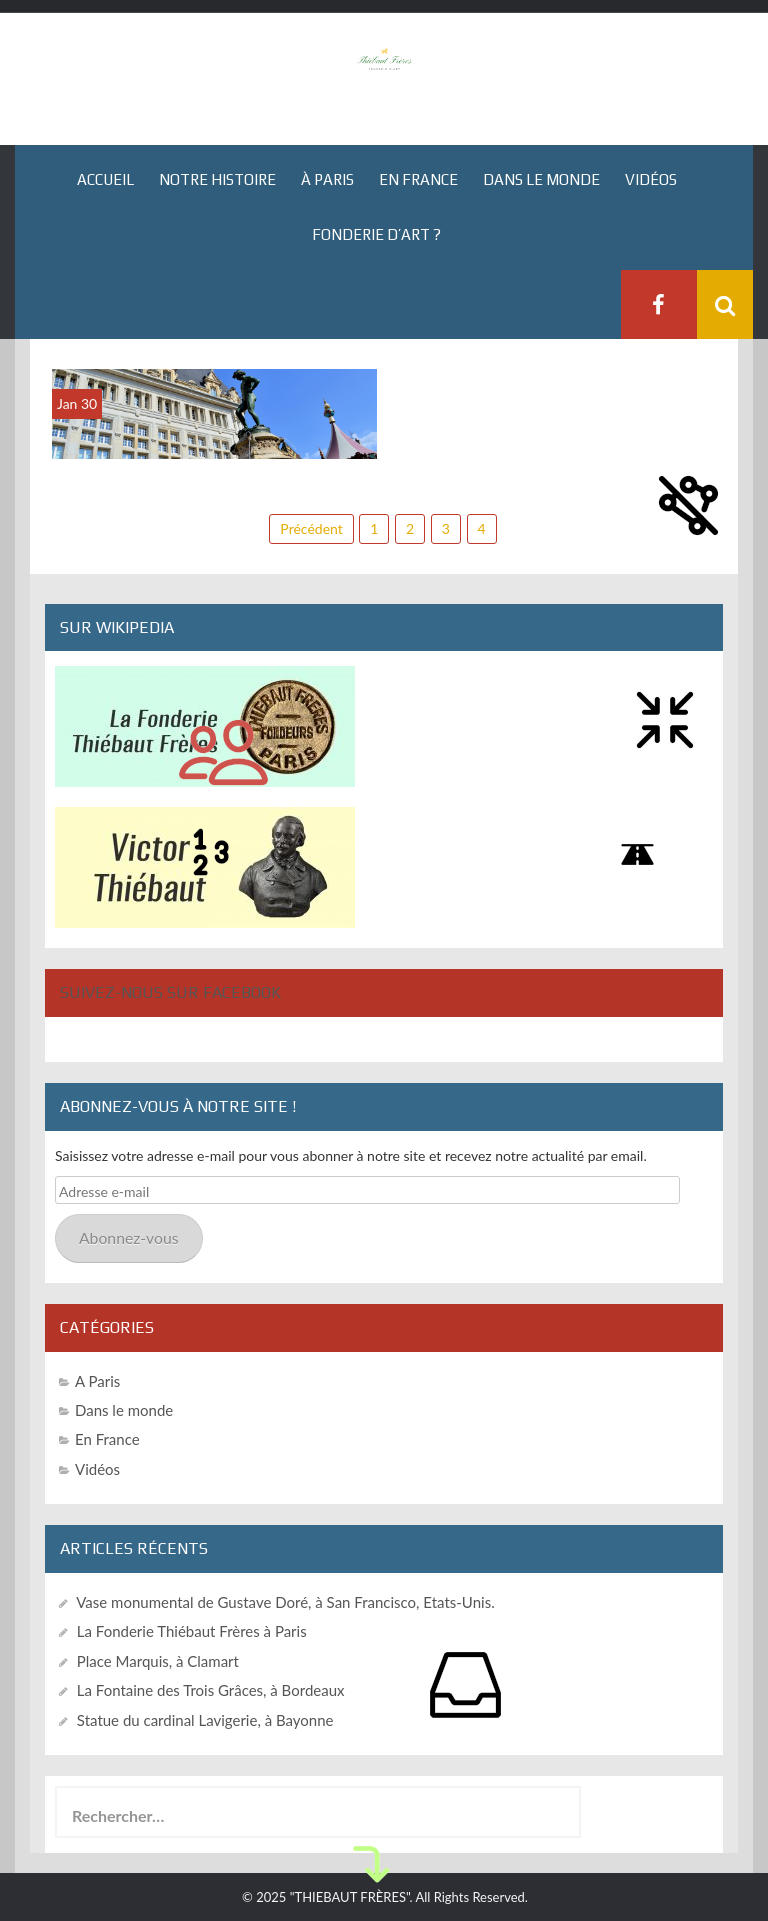  What do you see at coordinates (688, 505) in the screenshot?
I see `disable polygon drawing tool` at bounding box center [688, 505].